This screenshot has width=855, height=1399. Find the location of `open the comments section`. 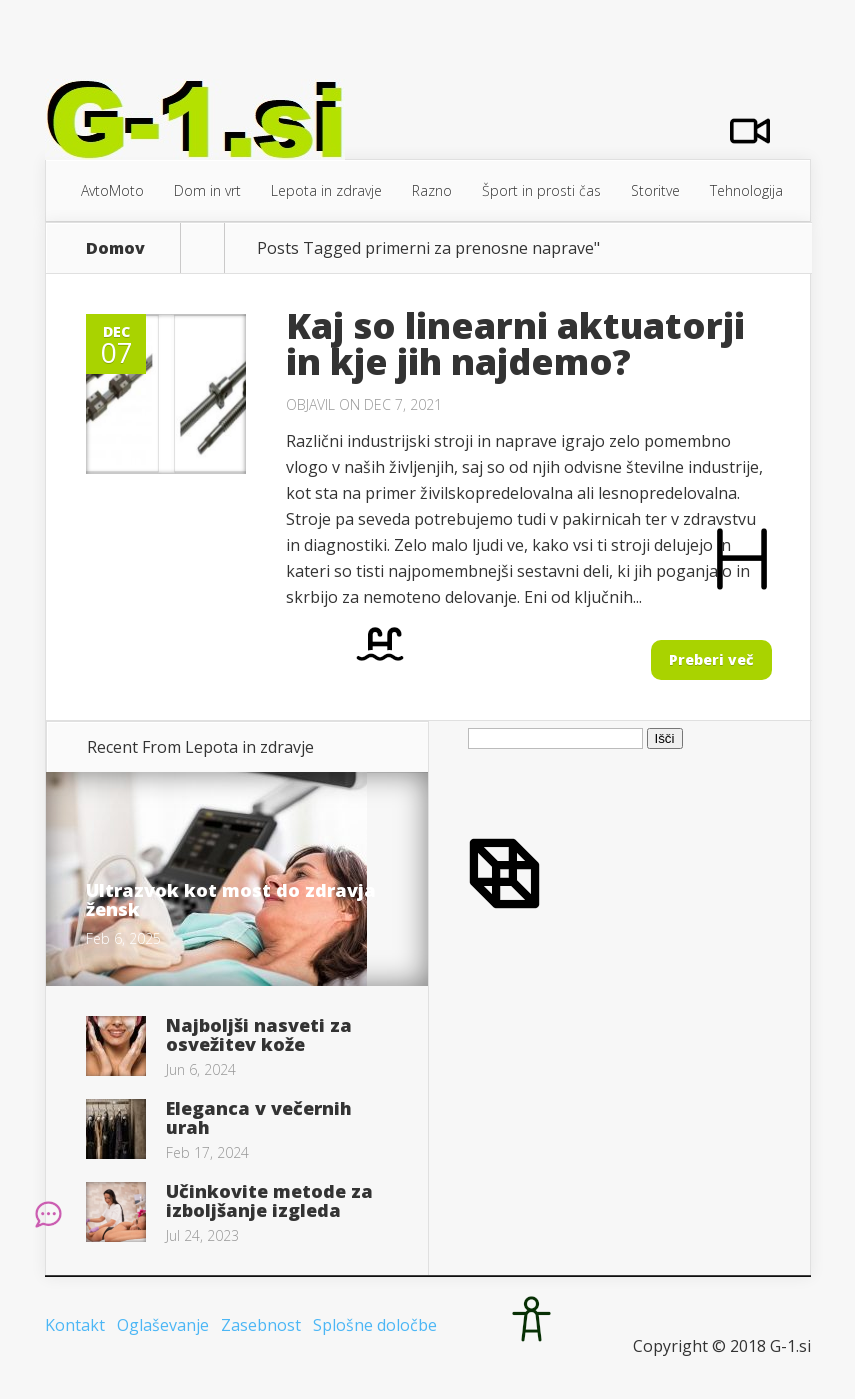

open the comments section is located at coordinates (48, 1214).